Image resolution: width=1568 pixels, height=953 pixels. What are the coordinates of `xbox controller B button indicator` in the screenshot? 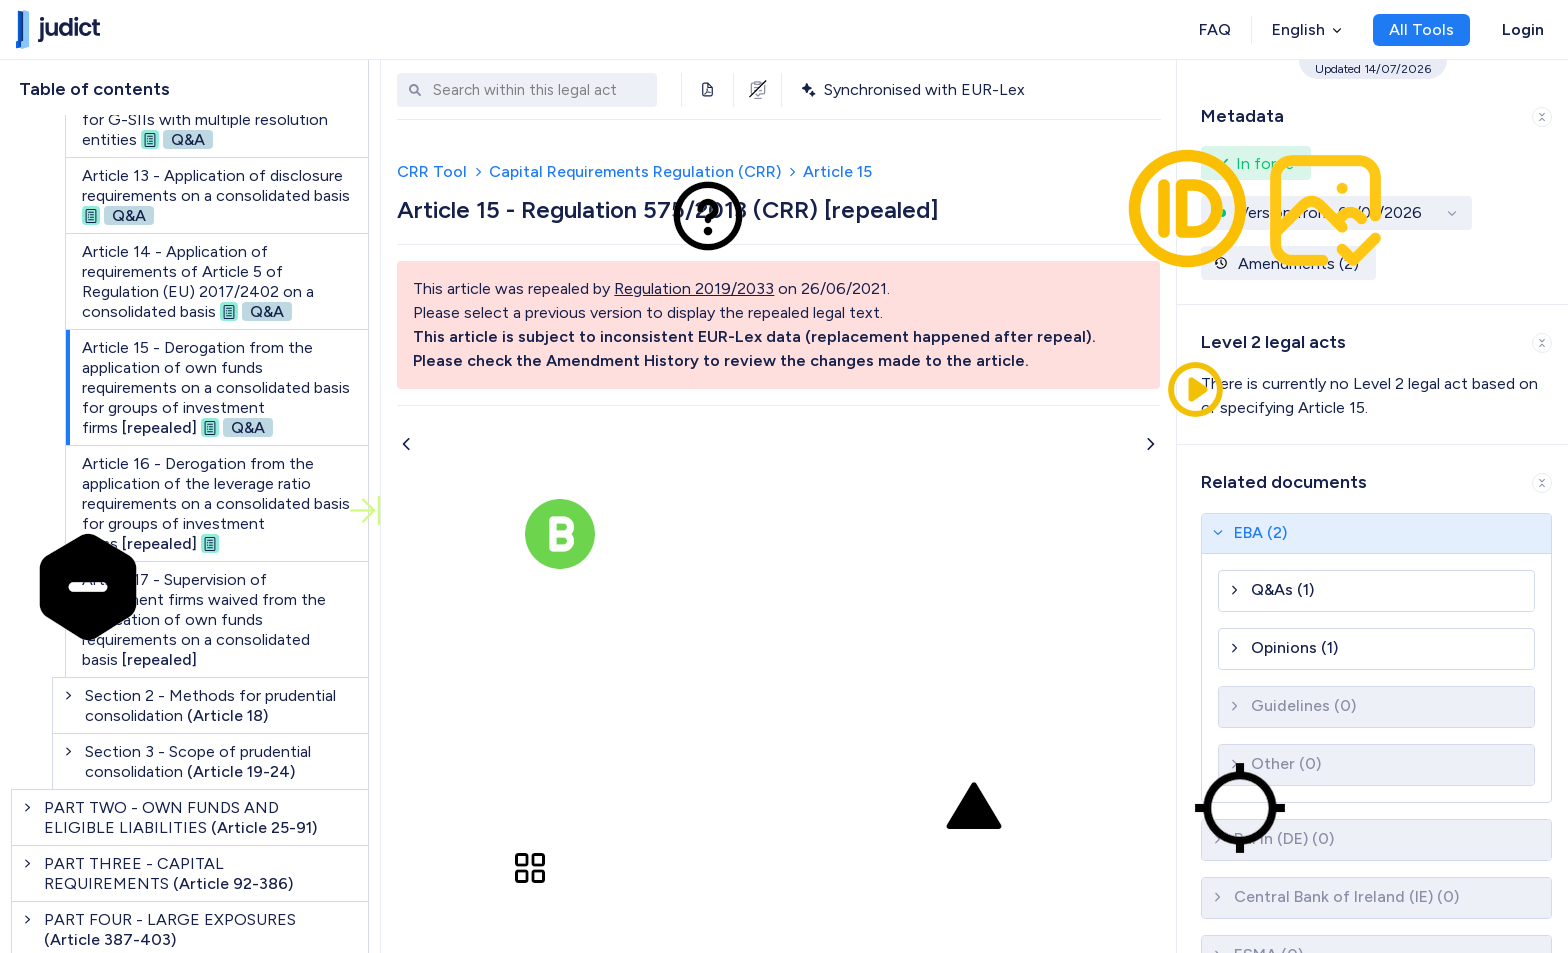 It's located at (560, 534).